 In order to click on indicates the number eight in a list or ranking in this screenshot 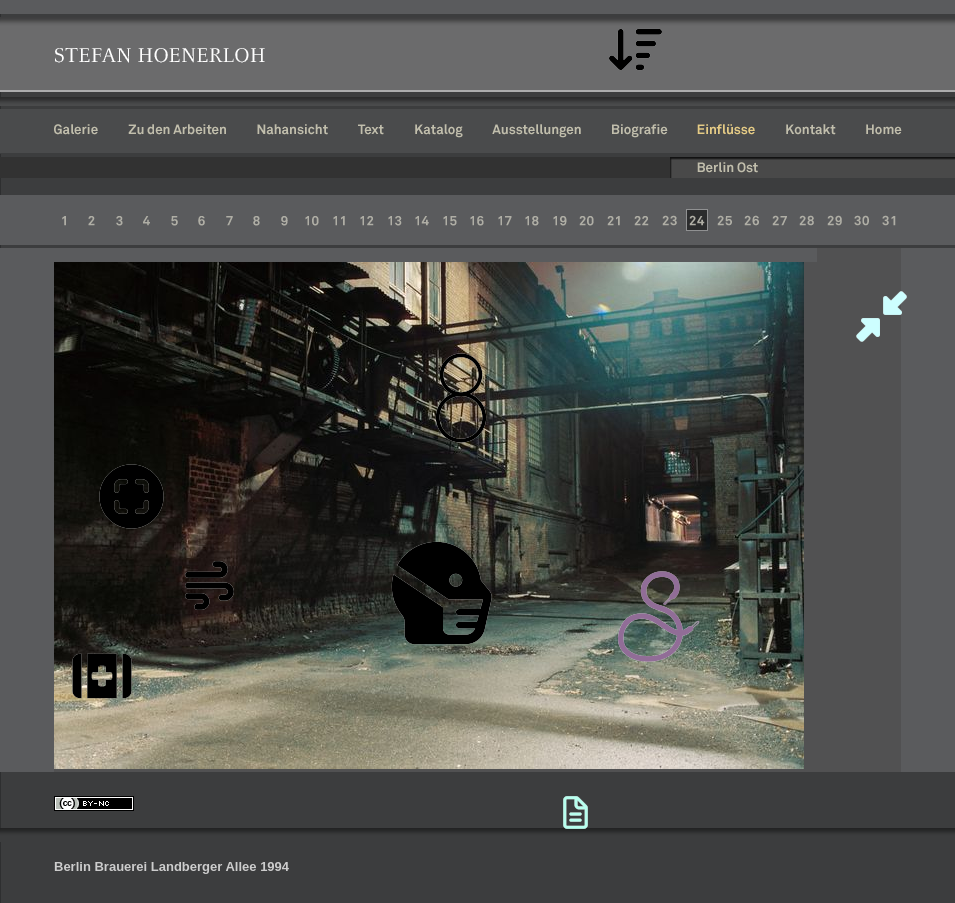, I will do `click(461, 398)`.